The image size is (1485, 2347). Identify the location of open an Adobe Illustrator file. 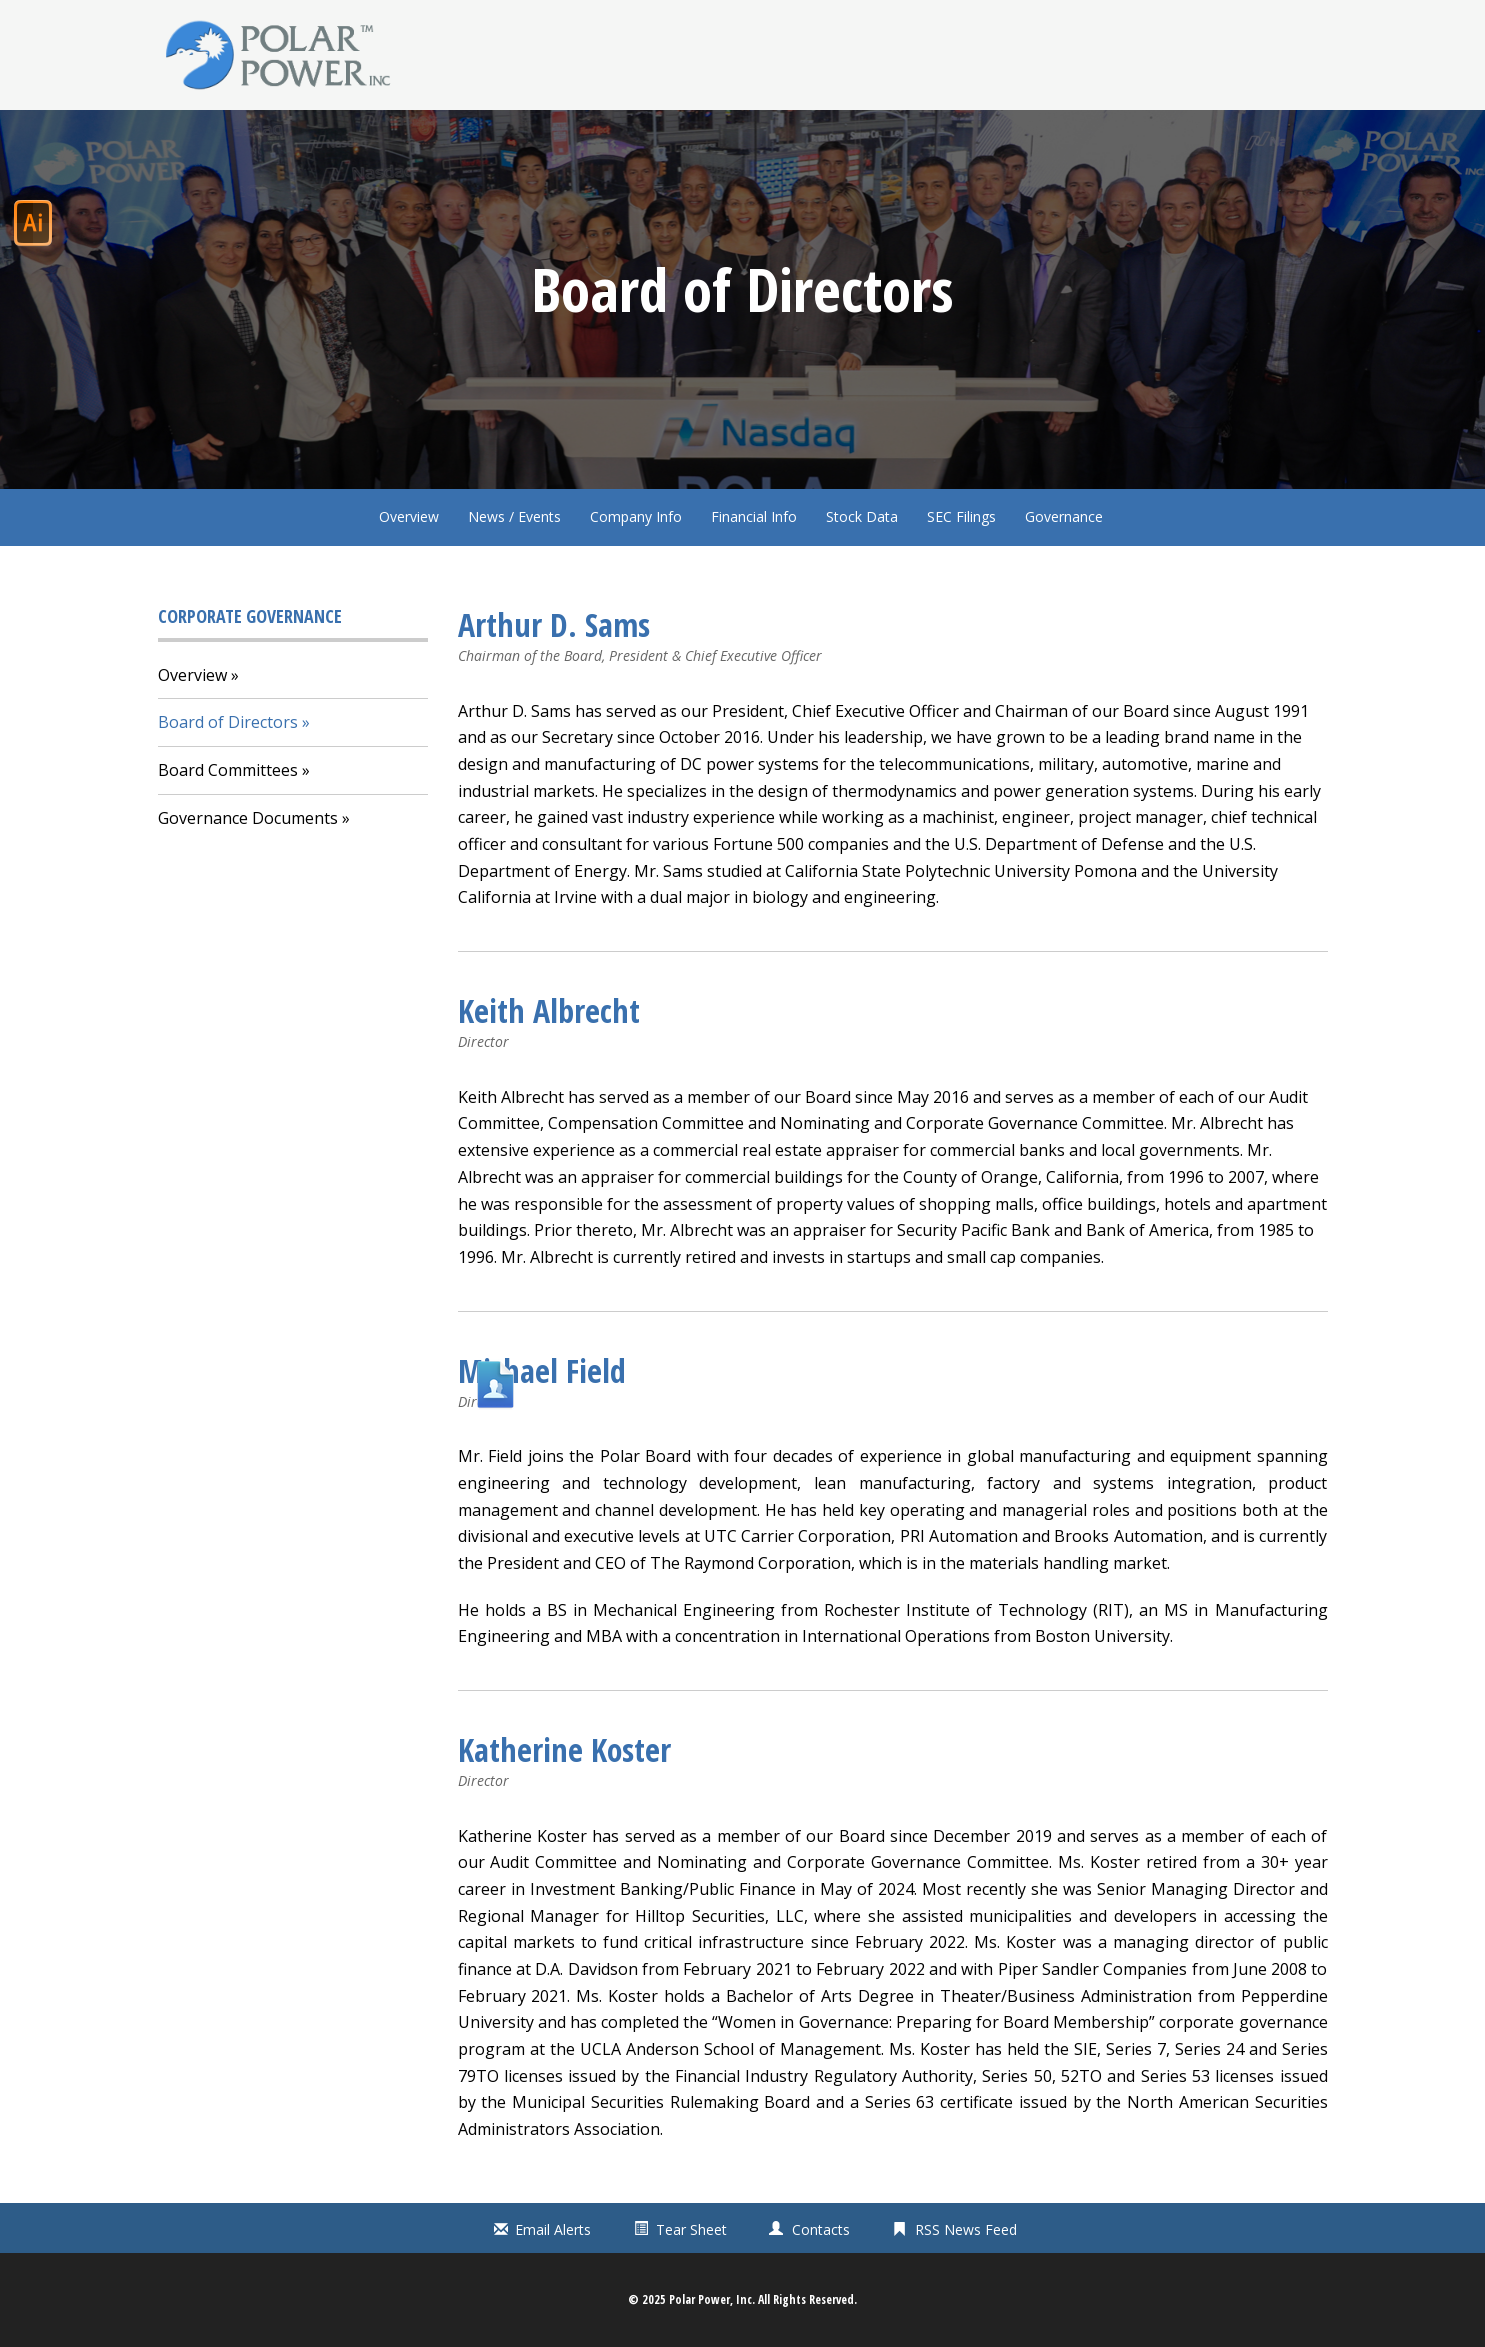
(33, 223).